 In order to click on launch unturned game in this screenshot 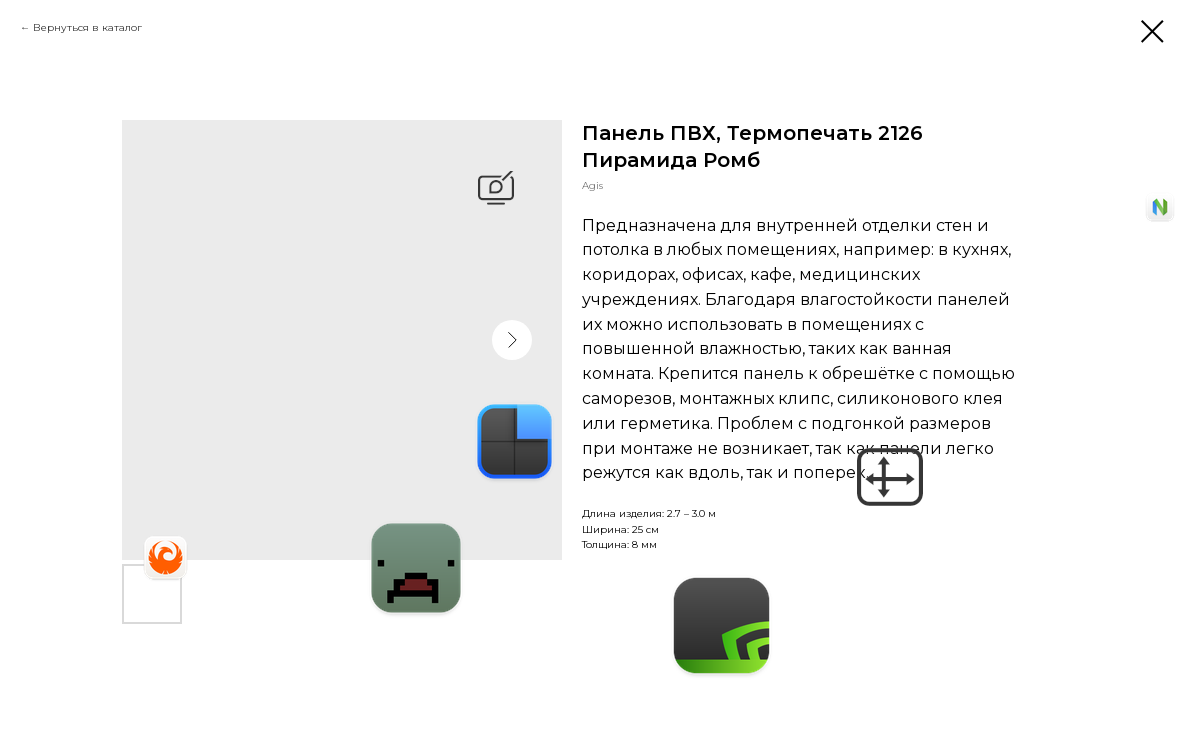, I will do `click(416, 568)`.